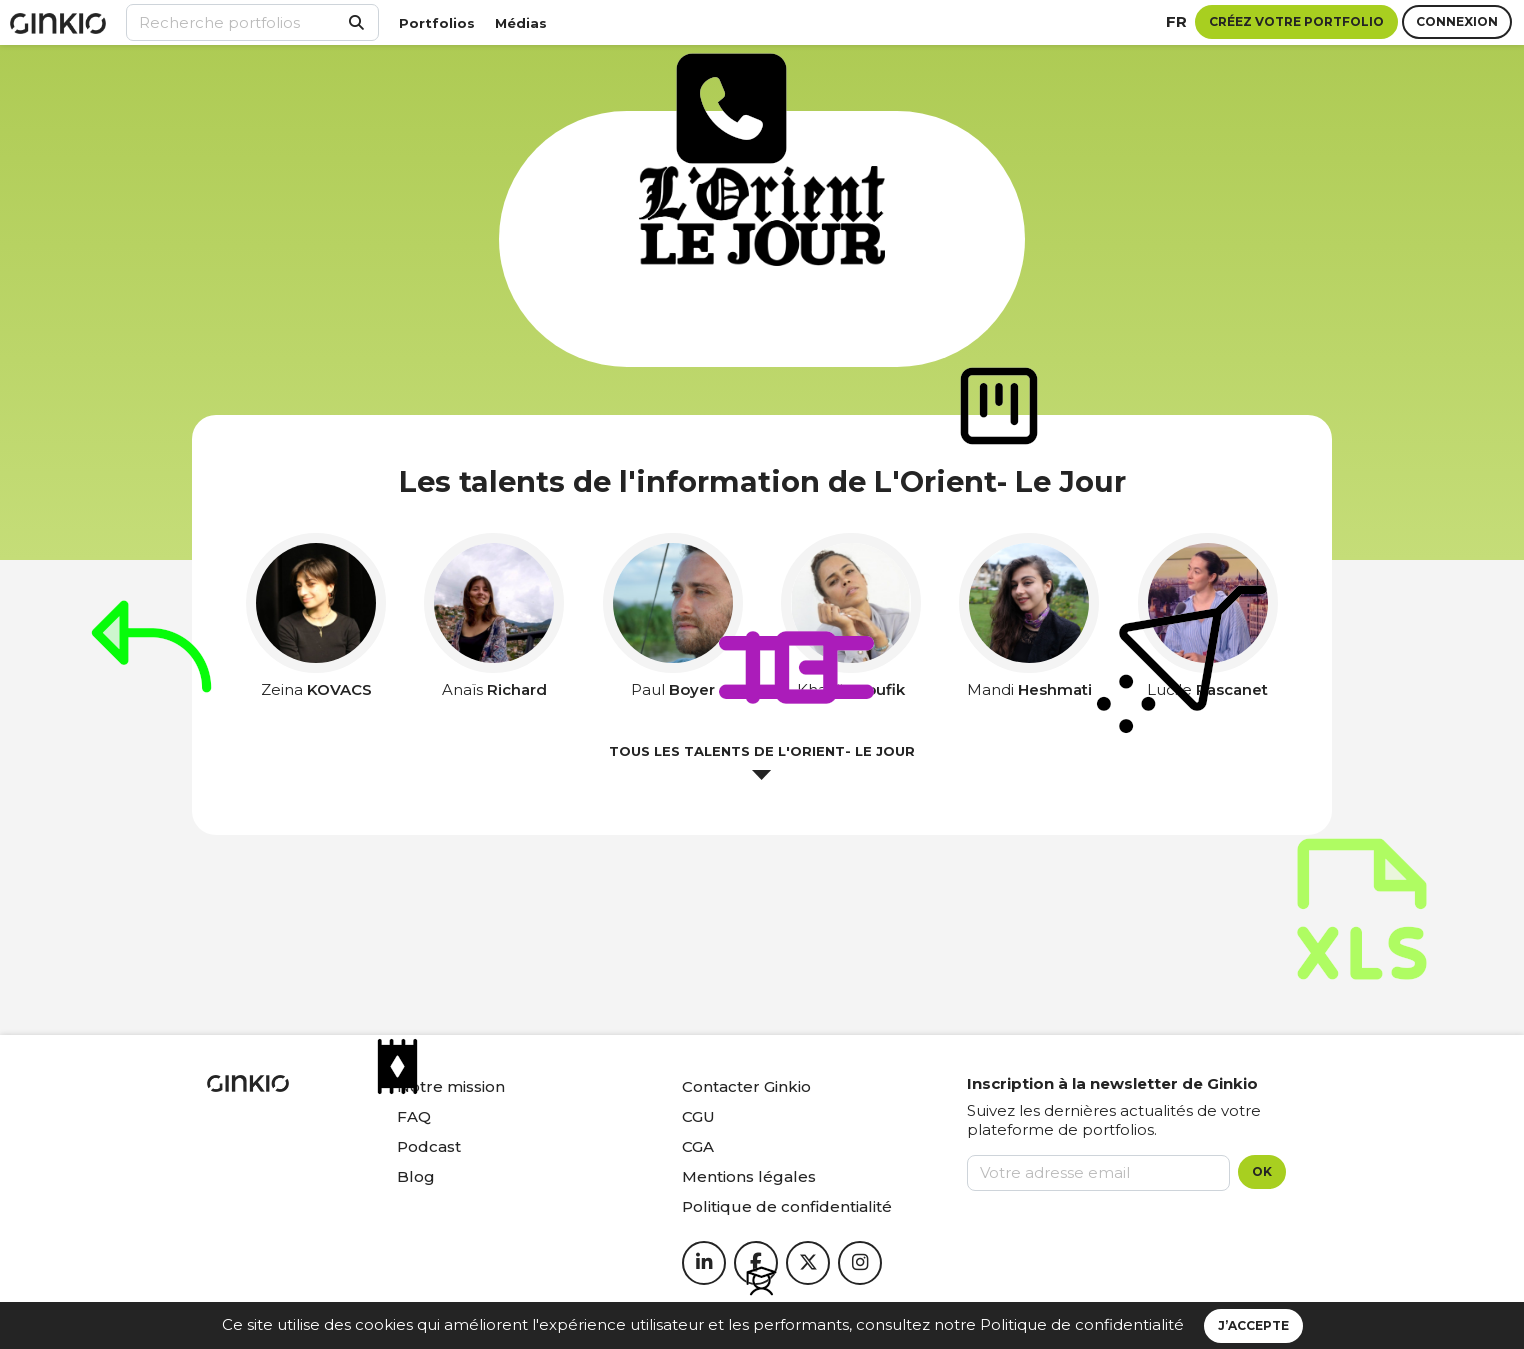  Describe the element at coordinates (761, 1281) in the screenshot. I see `view student profile` at that location.